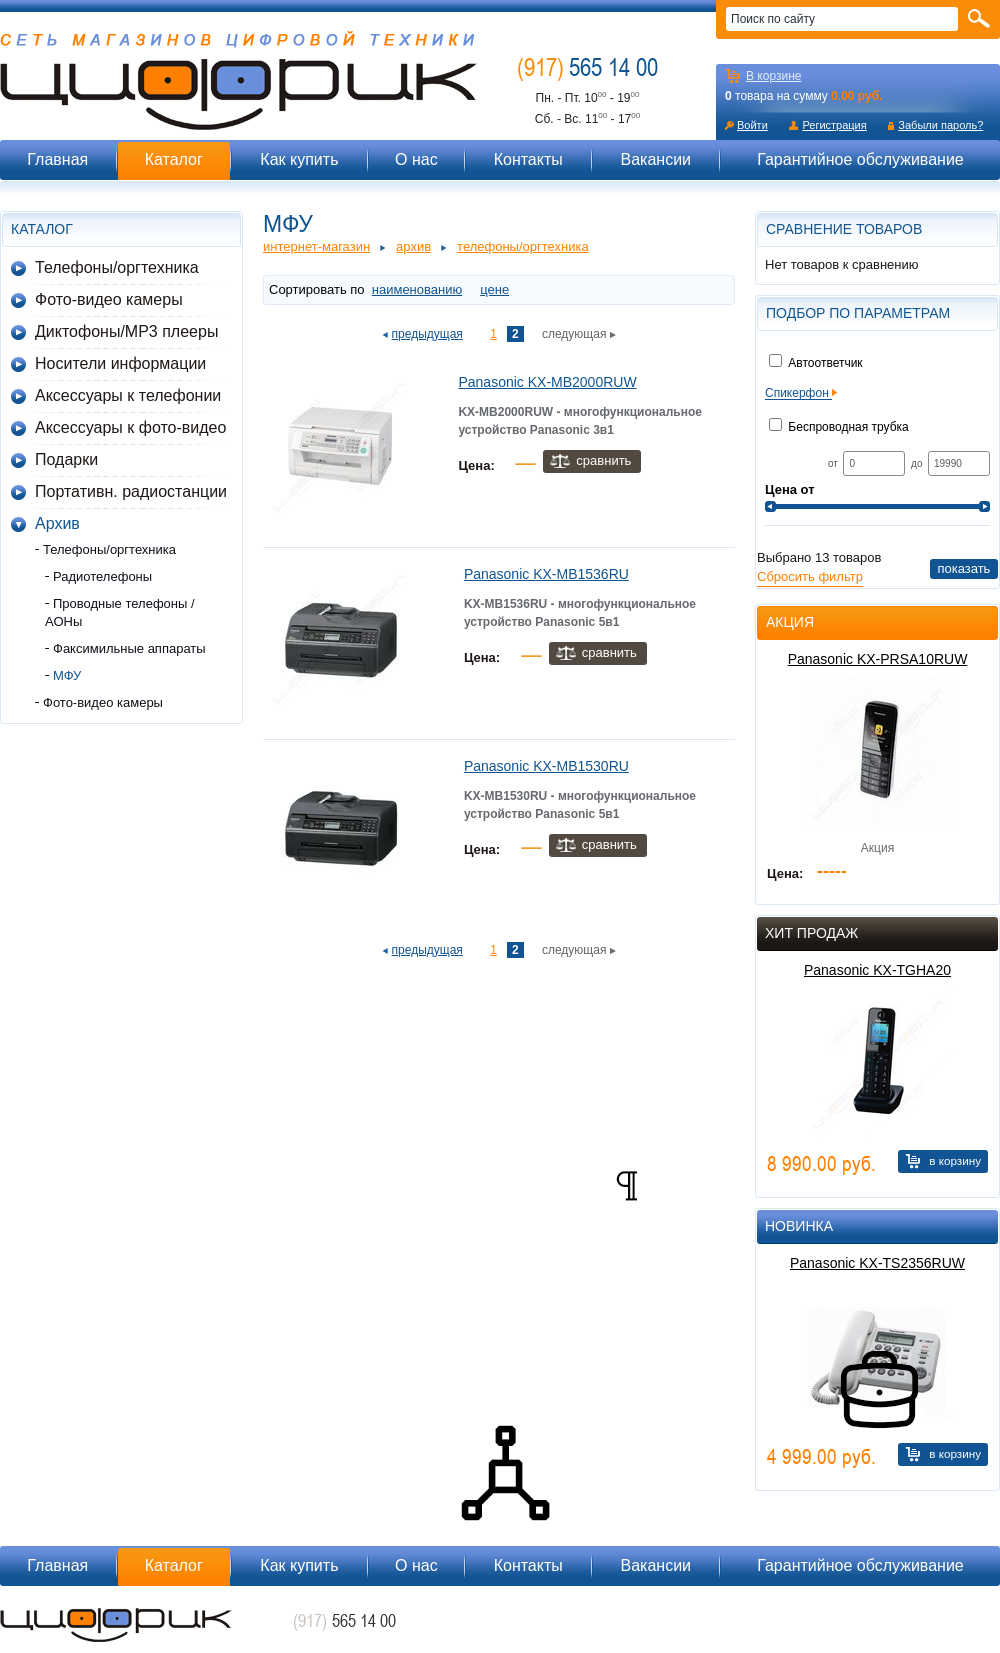 The width and height of the screenshot is (1000, 1653). I want to click on view type hierarchy in code editor, so click(509, 1473).